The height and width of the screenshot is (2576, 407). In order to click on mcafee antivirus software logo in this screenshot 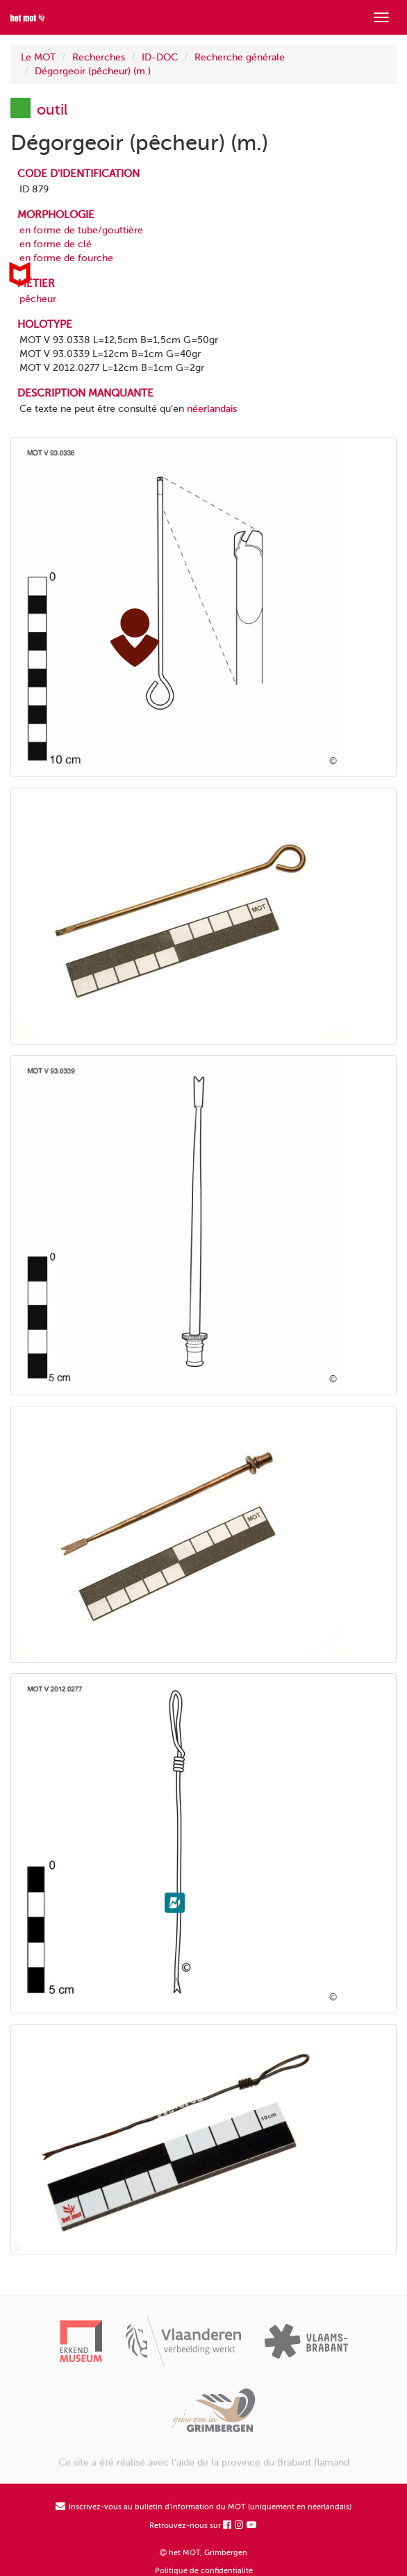, I will do `click(19, 274)`.